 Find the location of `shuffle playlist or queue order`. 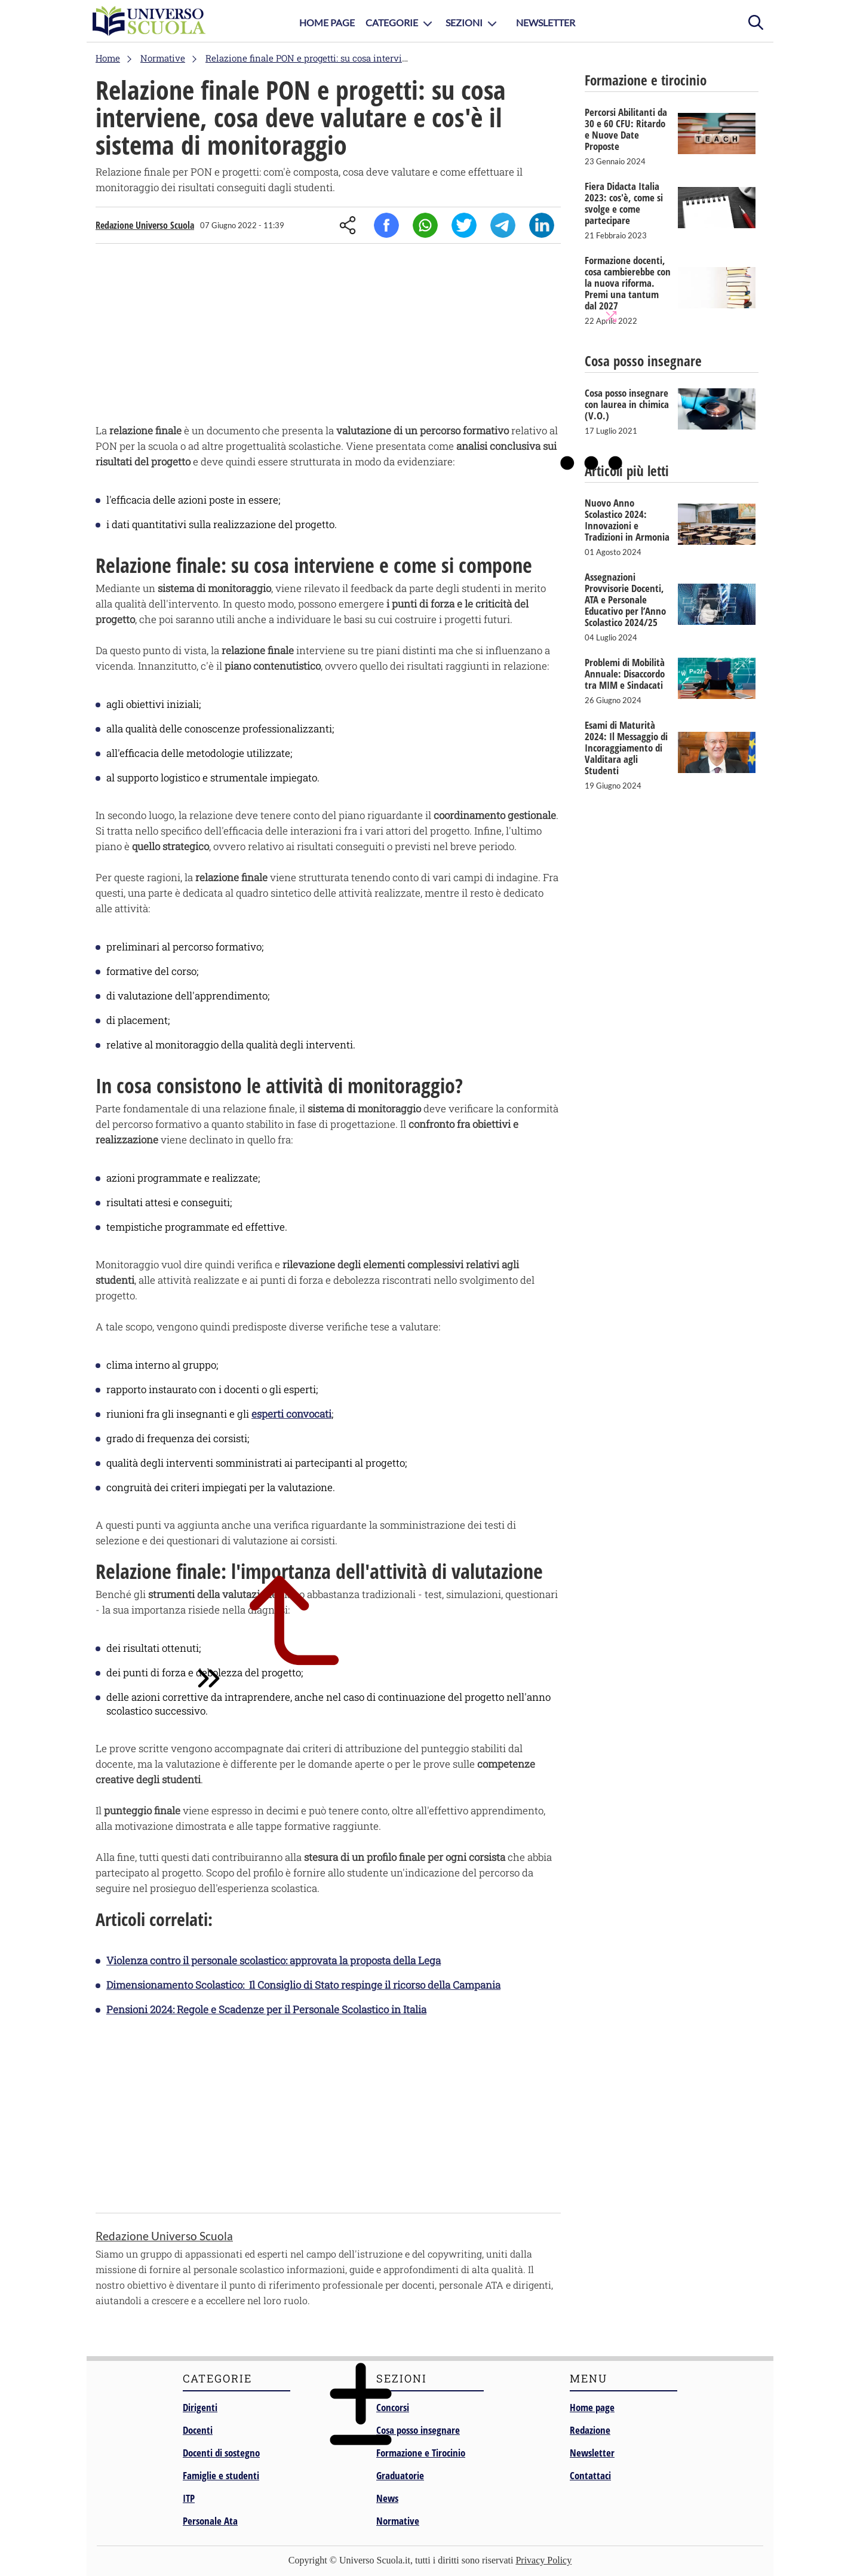

shuffle playlist or queue order is located at coordinates (611, 317).